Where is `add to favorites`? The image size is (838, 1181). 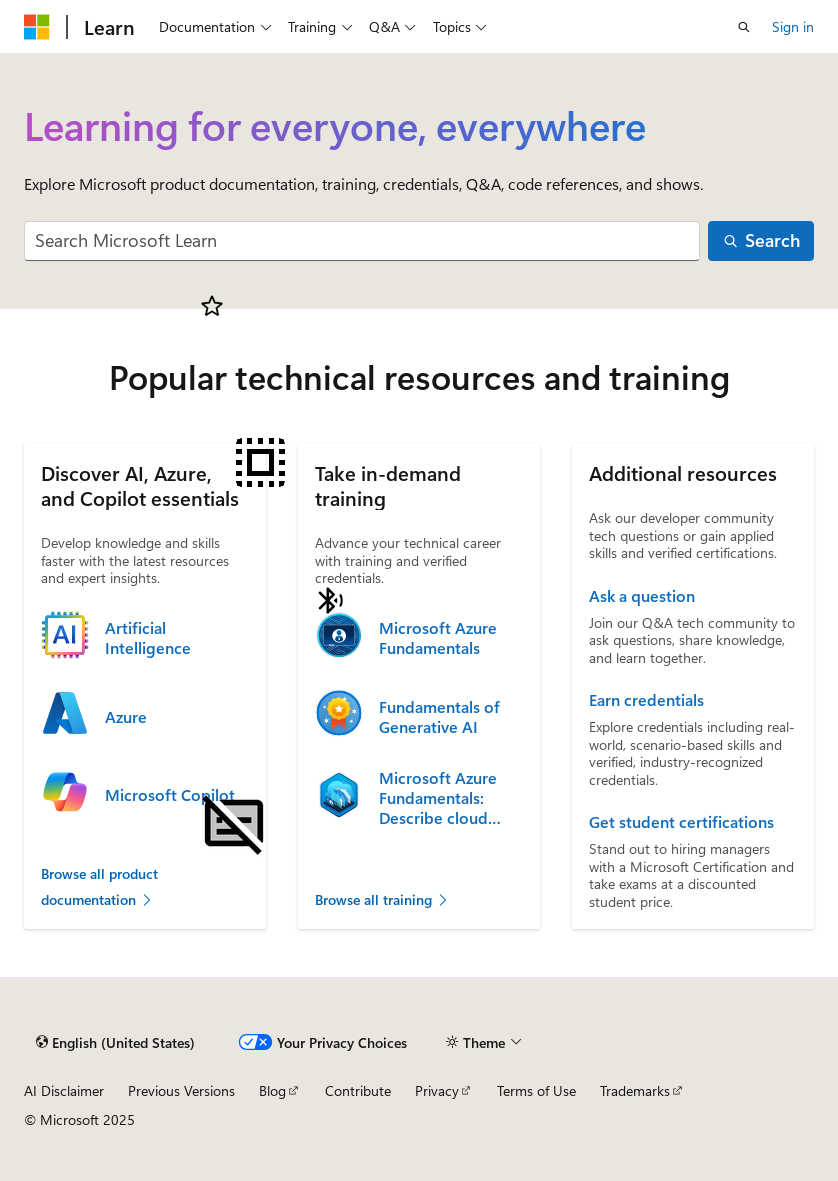
add to favorites is located at coordinates (212, 306).